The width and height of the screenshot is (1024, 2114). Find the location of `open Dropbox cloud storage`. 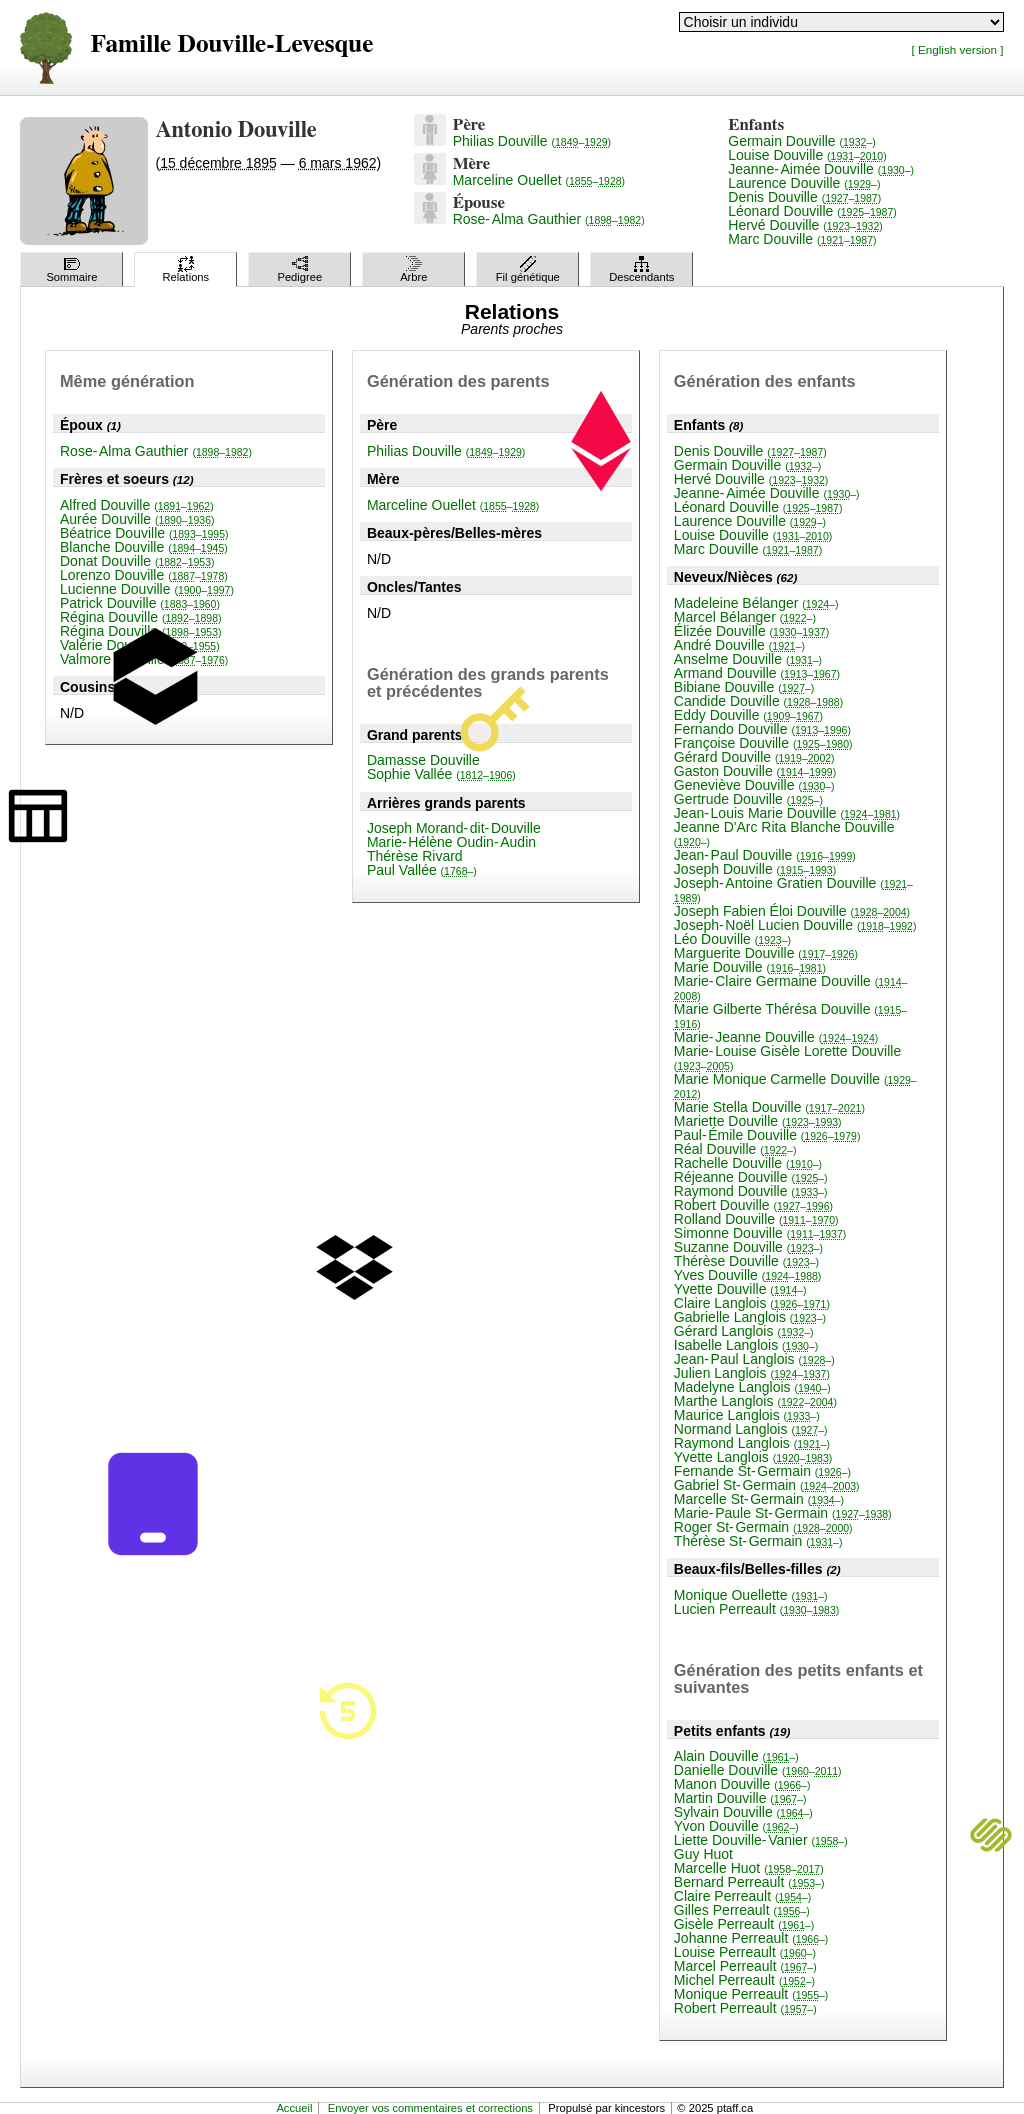

open Dropbox cloud storage is located at coordinates (354, 1267).